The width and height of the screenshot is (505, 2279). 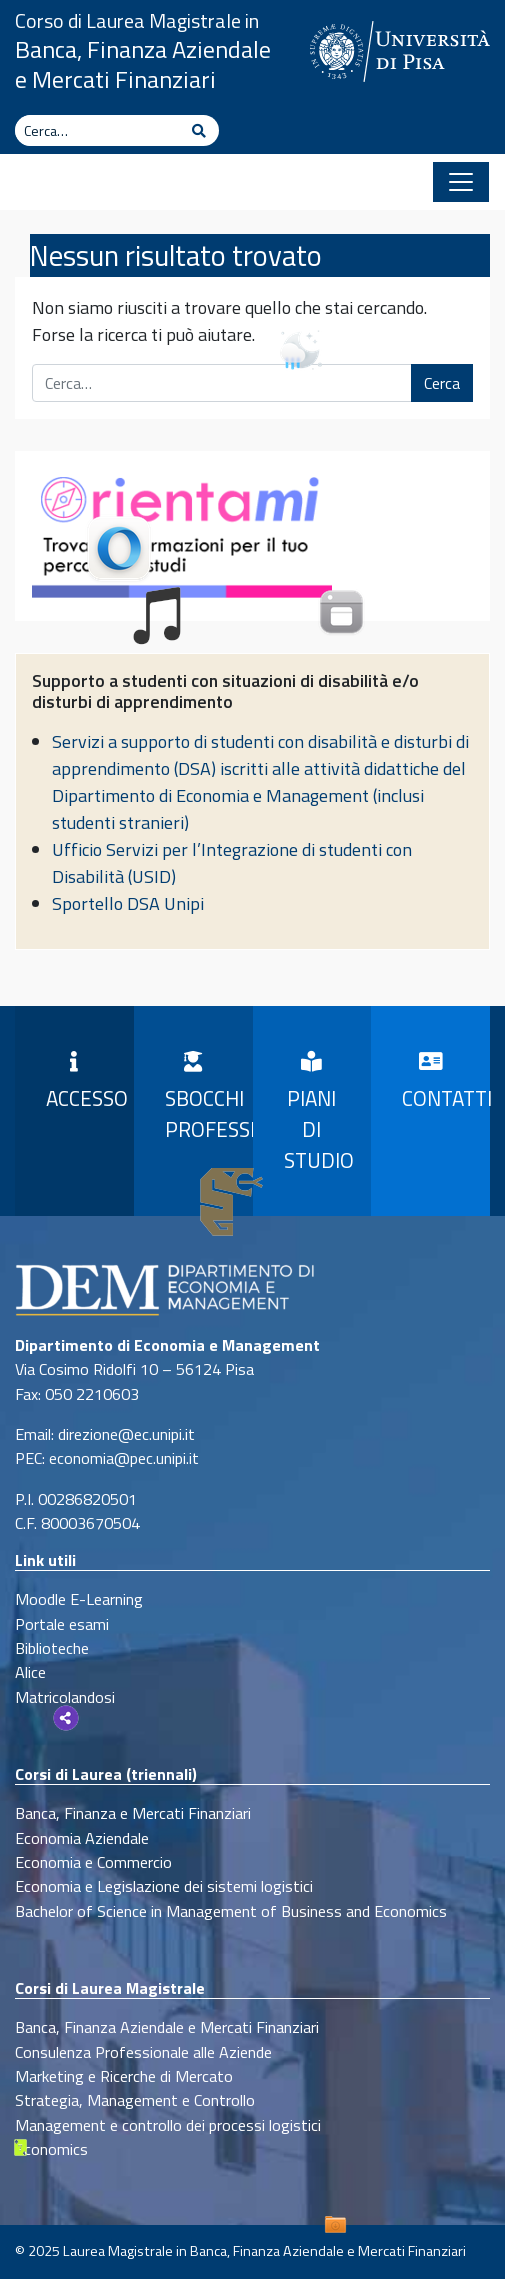 What do you see at coordinates (335, 2224) in the screenshot?
I see `access your downloads folder` at bounding box center [335, 2224].